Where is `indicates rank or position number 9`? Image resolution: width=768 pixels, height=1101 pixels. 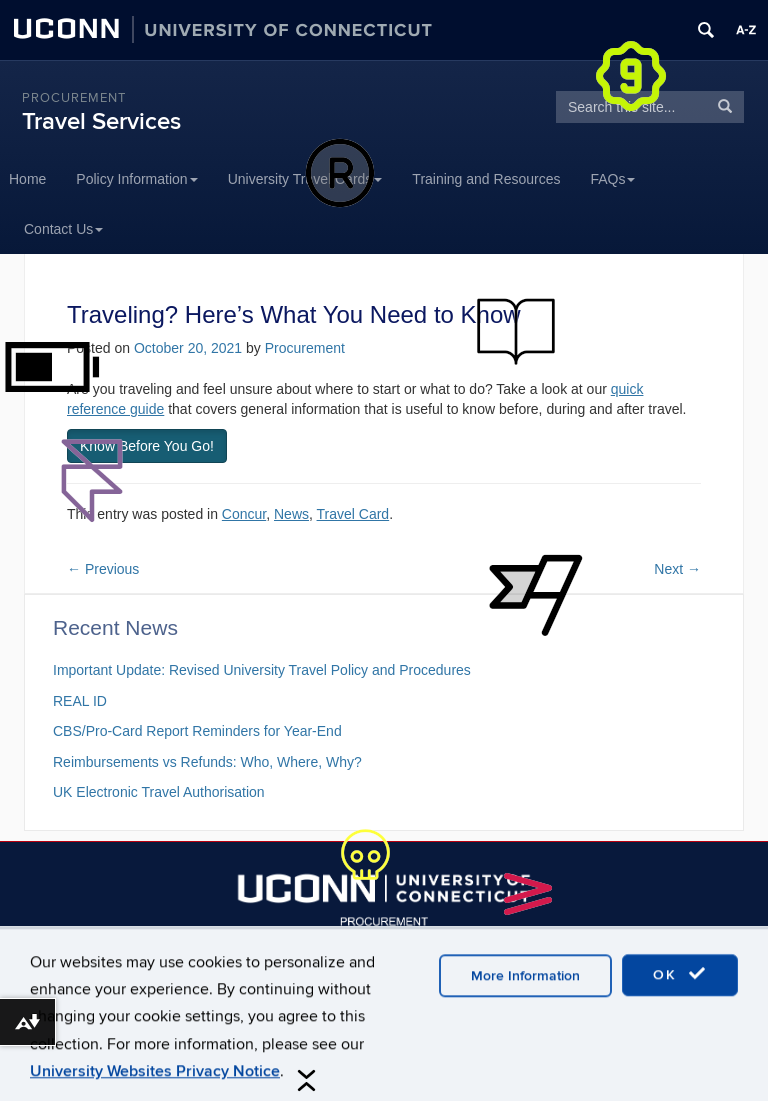
indicates rank or position number 9 is located at coordinates (631, 76).